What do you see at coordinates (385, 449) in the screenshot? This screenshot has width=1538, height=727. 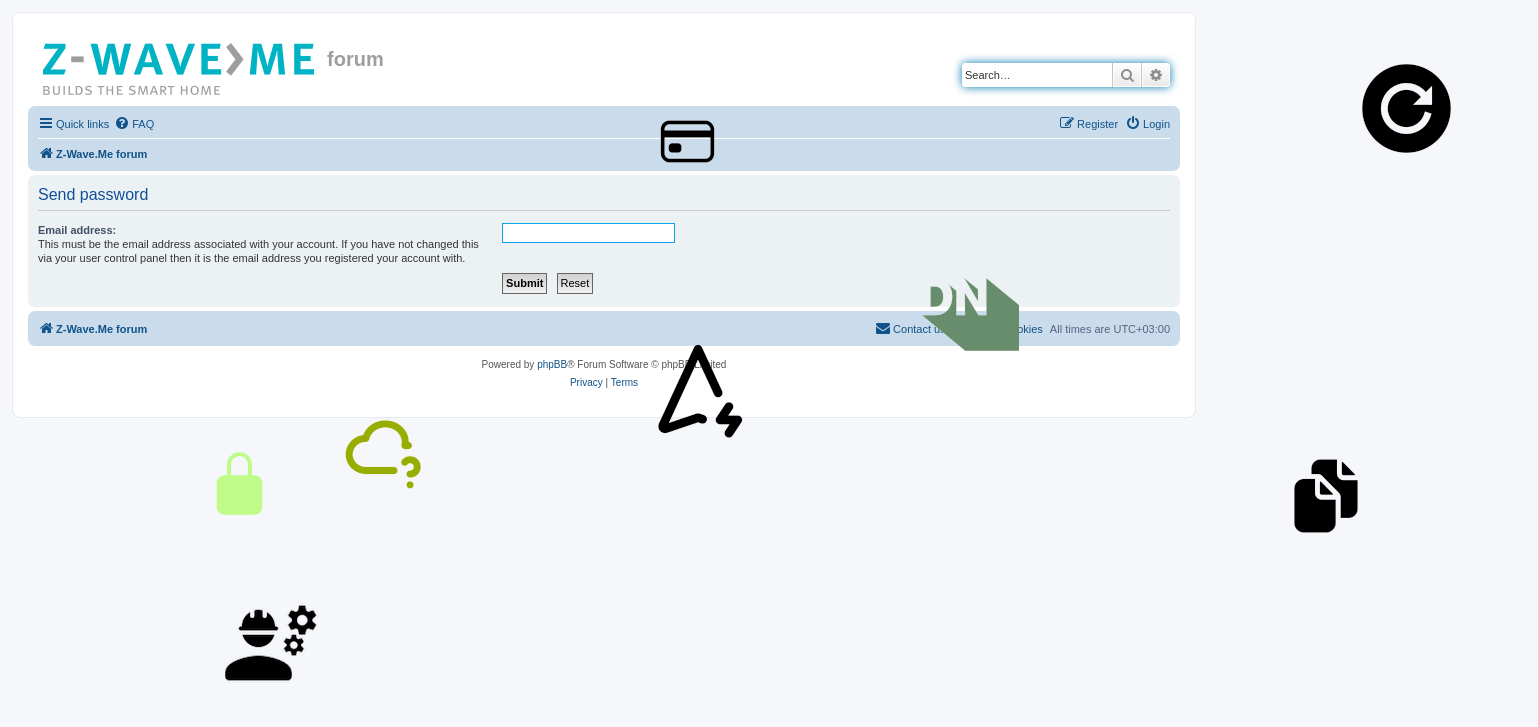 I see `cloud storage help or support` at bounding box center [385, 449].